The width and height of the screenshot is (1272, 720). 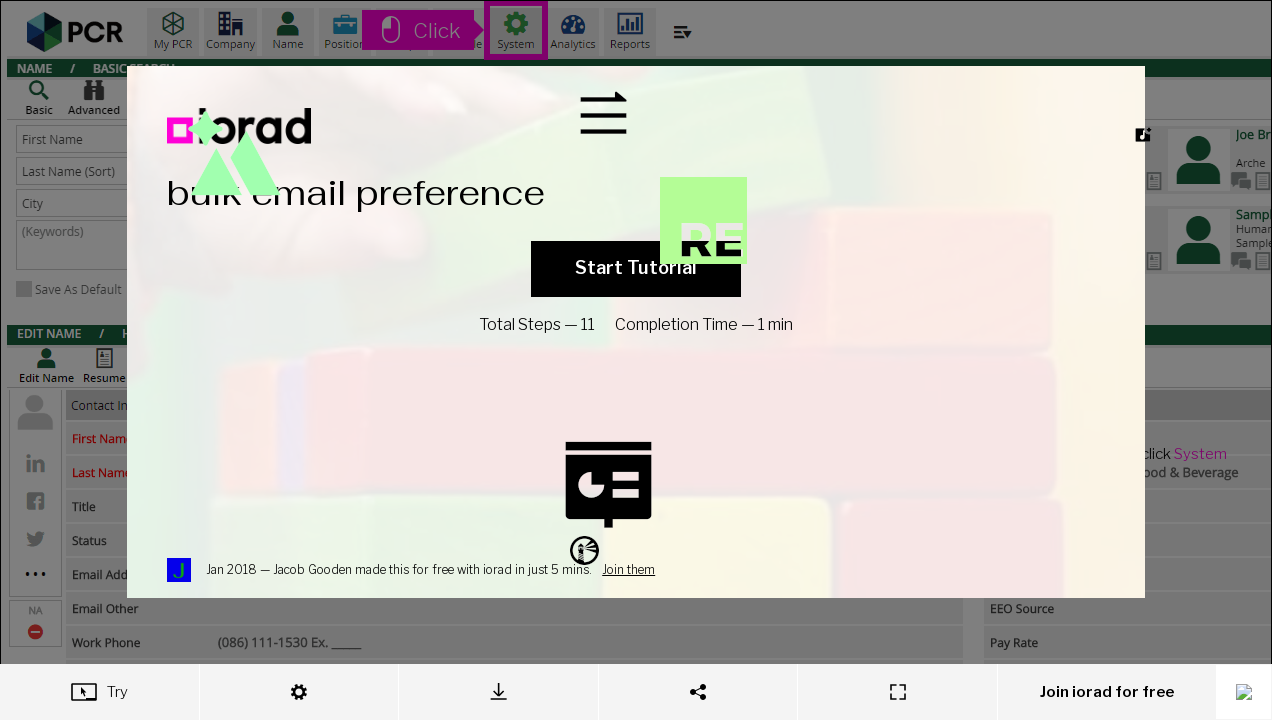 What do you see at coordinates (703, 220) in the screenshot?
I see `reason programming language logo` at bounding box center [703, 220].